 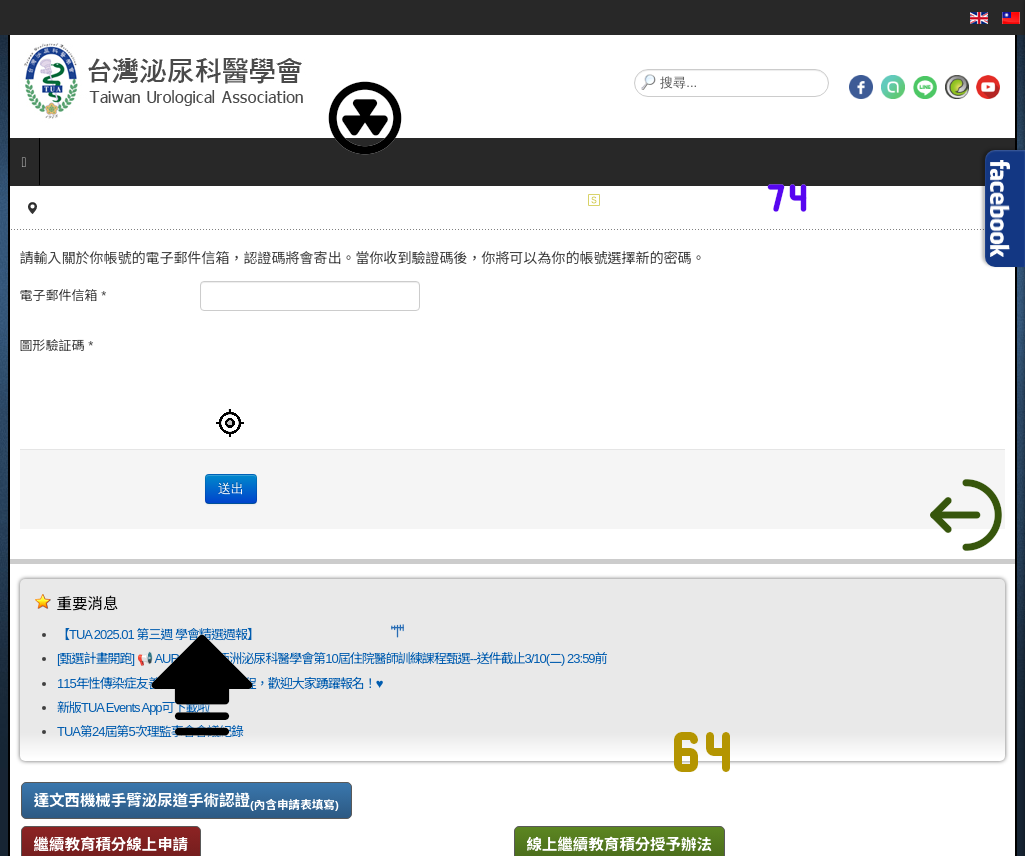 What do you see at coordinates (365, 118) in the screenshot?
I see `indicates a fallout shelter or radiation safety location` at bounding box center [365, 118].